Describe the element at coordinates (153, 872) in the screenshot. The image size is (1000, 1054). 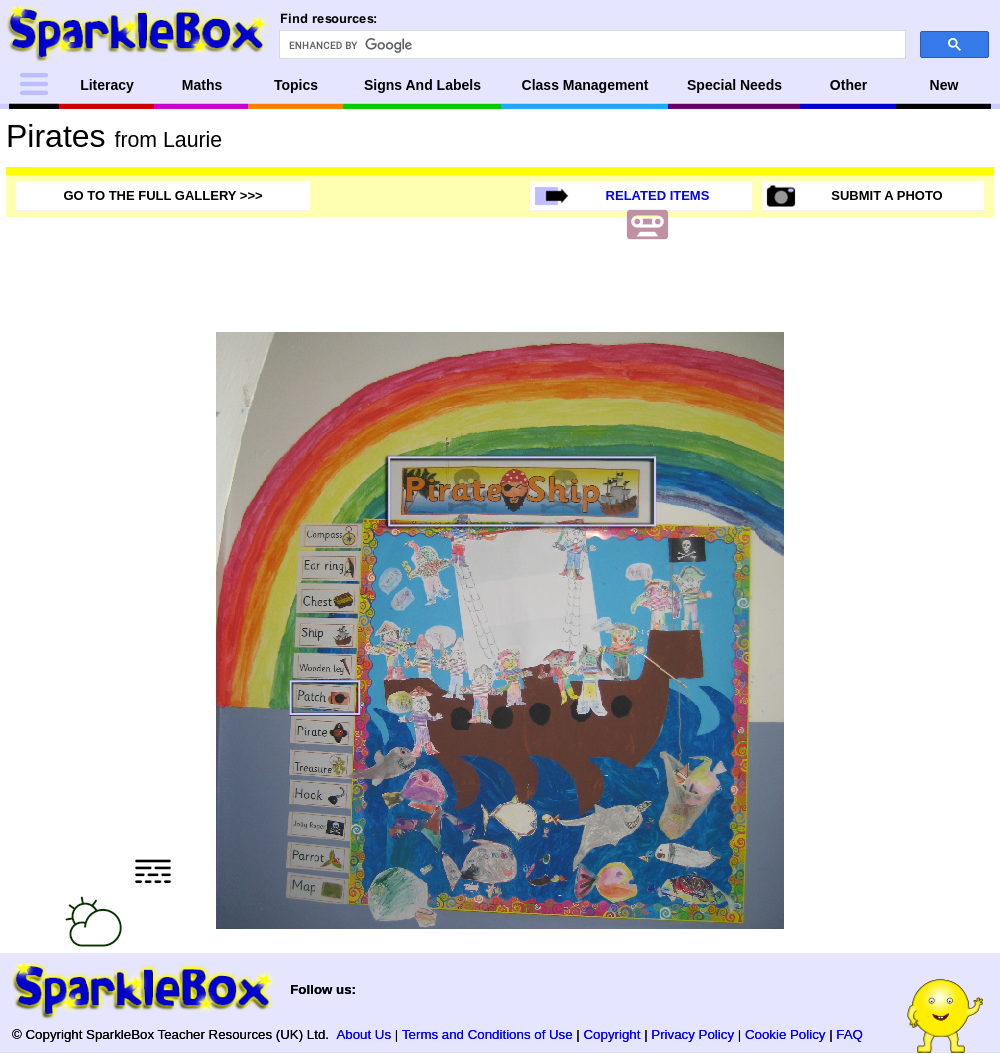
I see `apply a gradient effect to selected element` at that location.